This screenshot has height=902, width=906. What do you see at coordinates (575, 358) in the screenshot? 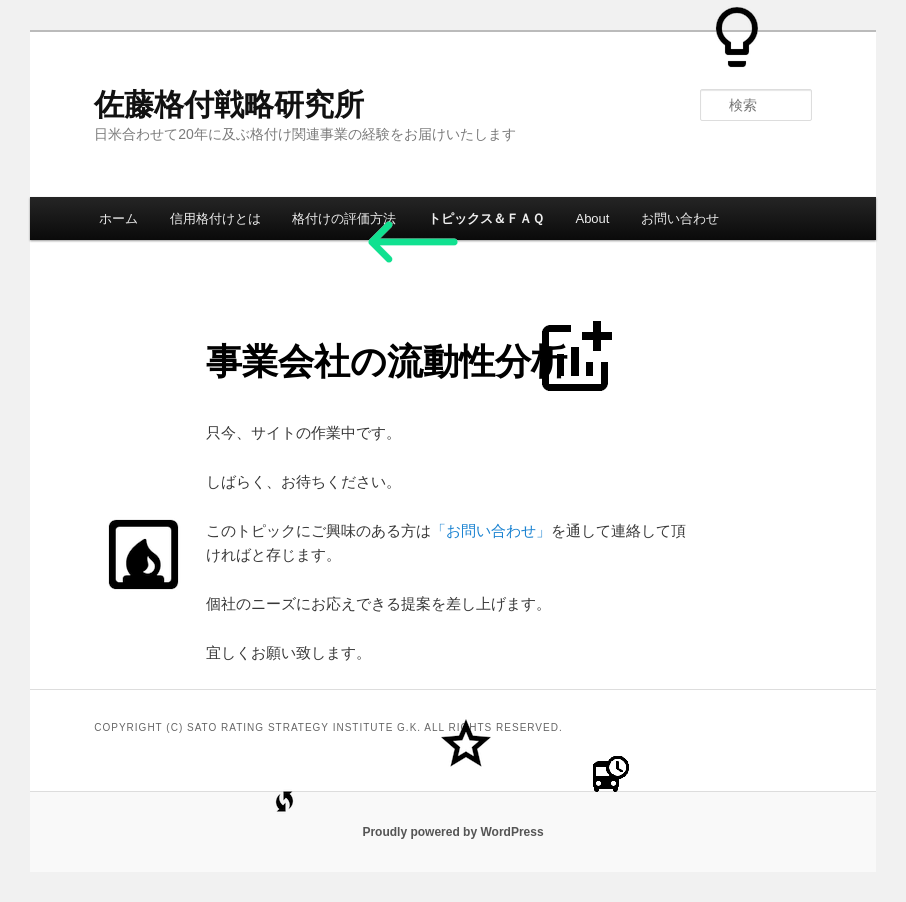
I see `add a new chart or graph` at bounding box center [575, 358].